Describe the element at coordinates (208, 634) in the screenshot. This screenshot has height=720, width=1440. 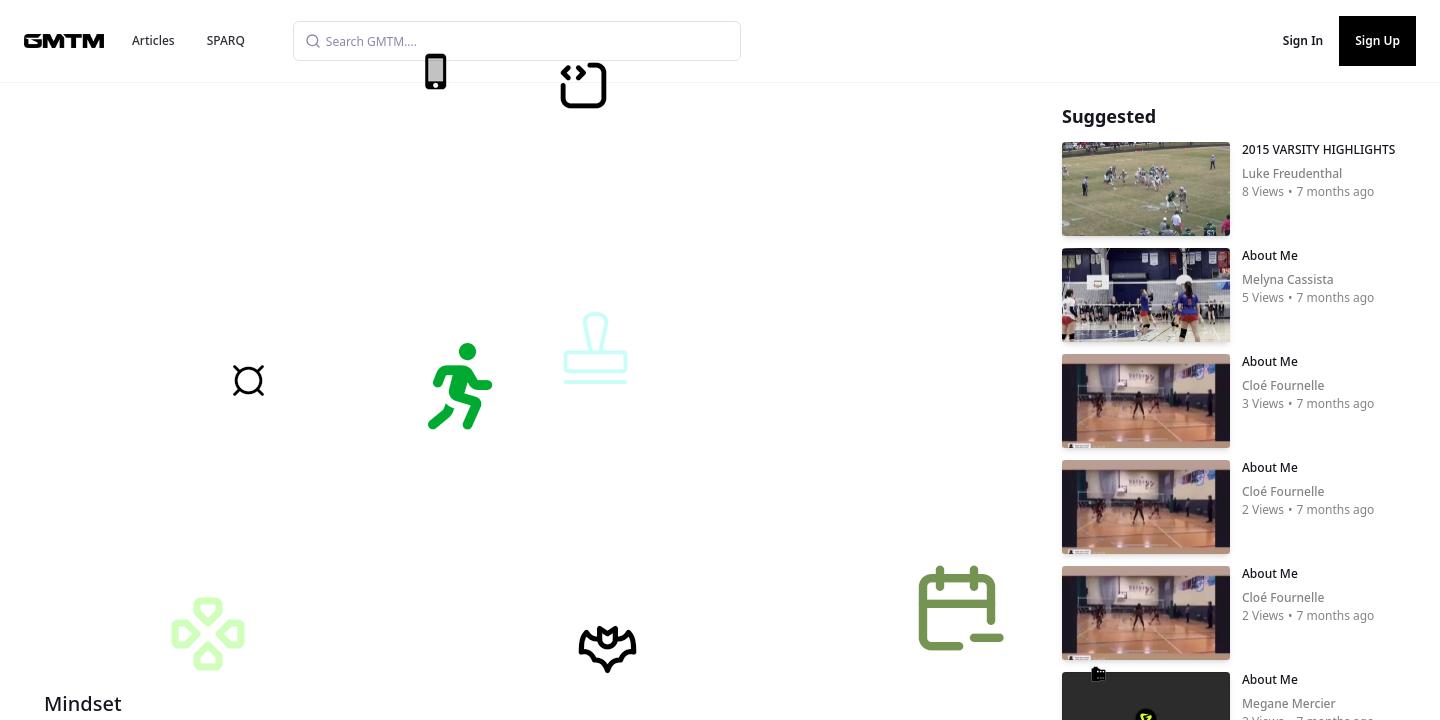
I see `access gaming features or settings` at that location.